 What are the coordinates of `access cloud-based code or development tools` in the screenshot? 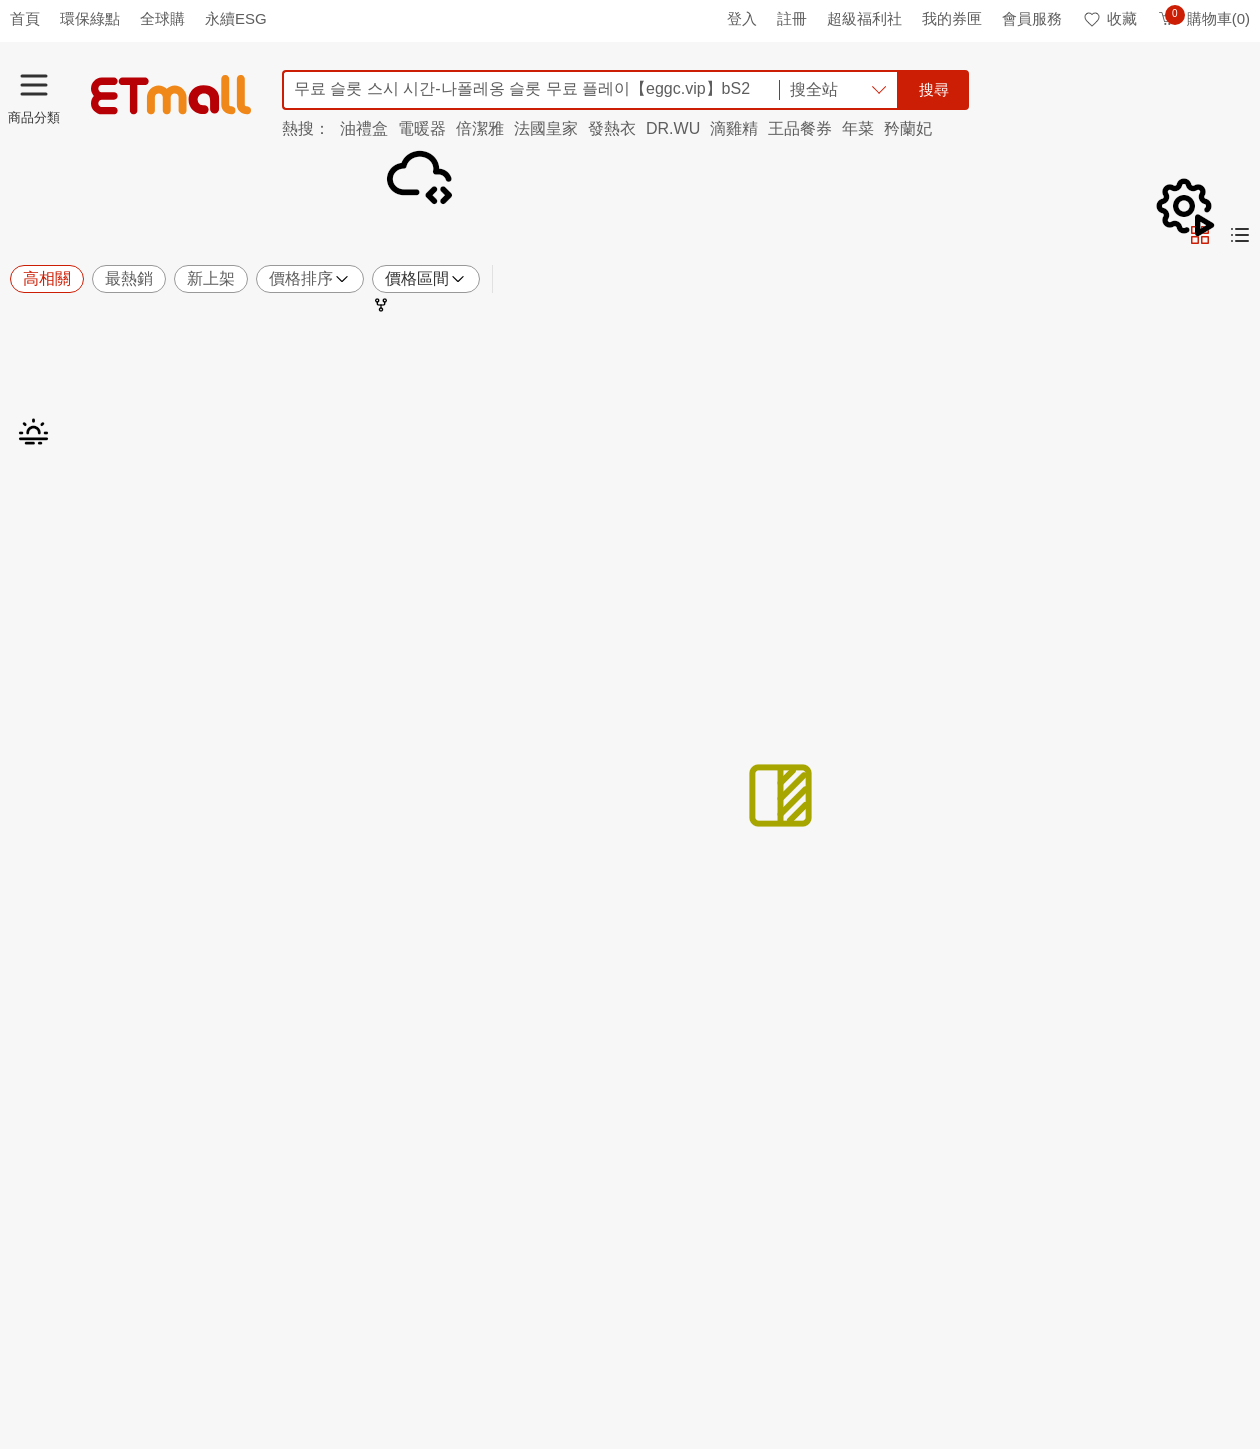 It's located at (419, 174).